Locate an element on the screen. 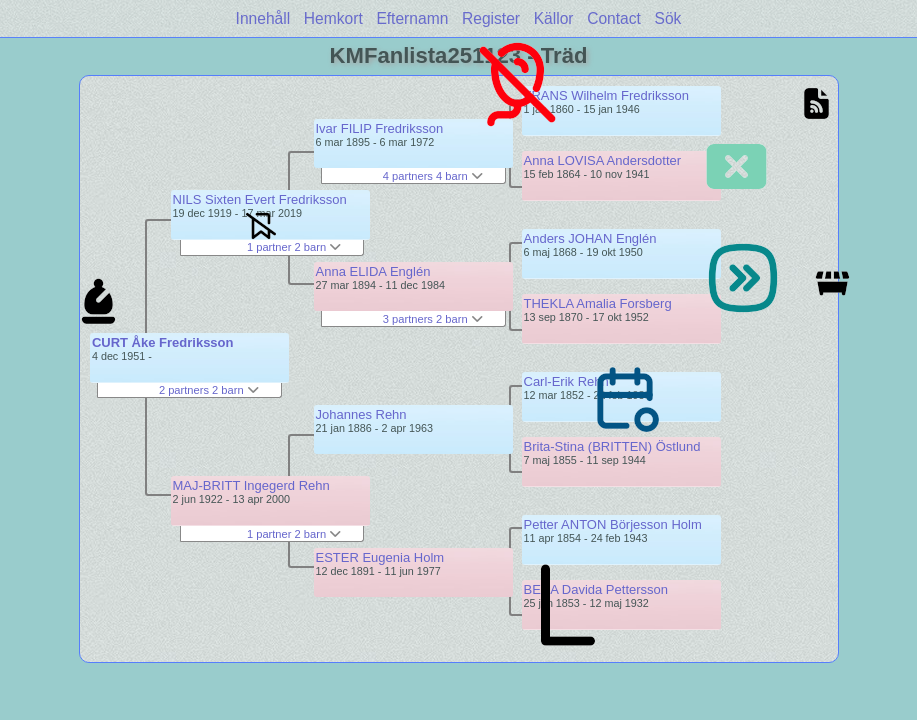 The height and width of the screenshot is (720, 917). delete items permanently is located at coordinates (832, 282).